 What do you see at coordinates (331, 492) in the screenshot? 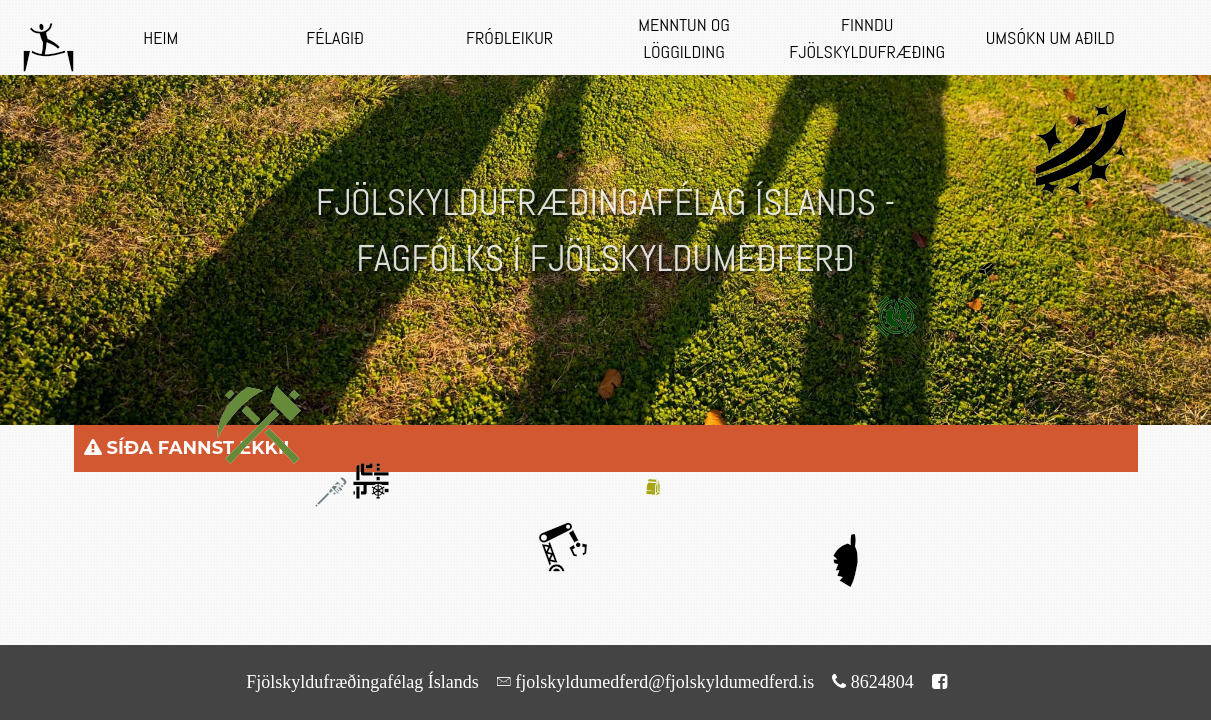
I see `access settings or configuration options` at bounding box center [331, 492].